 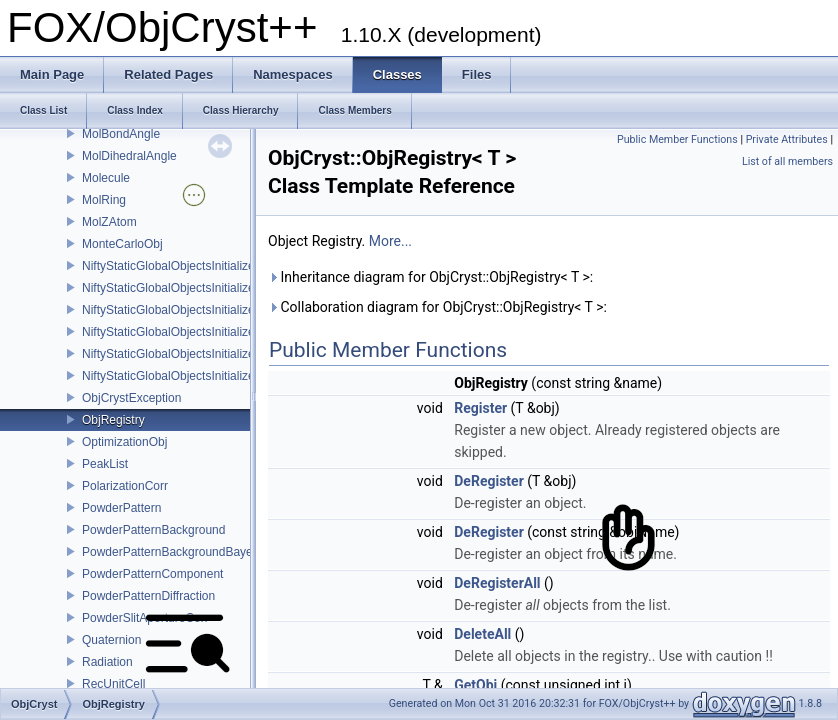 I want to click on open more options menu, so click(x=194, y=195).